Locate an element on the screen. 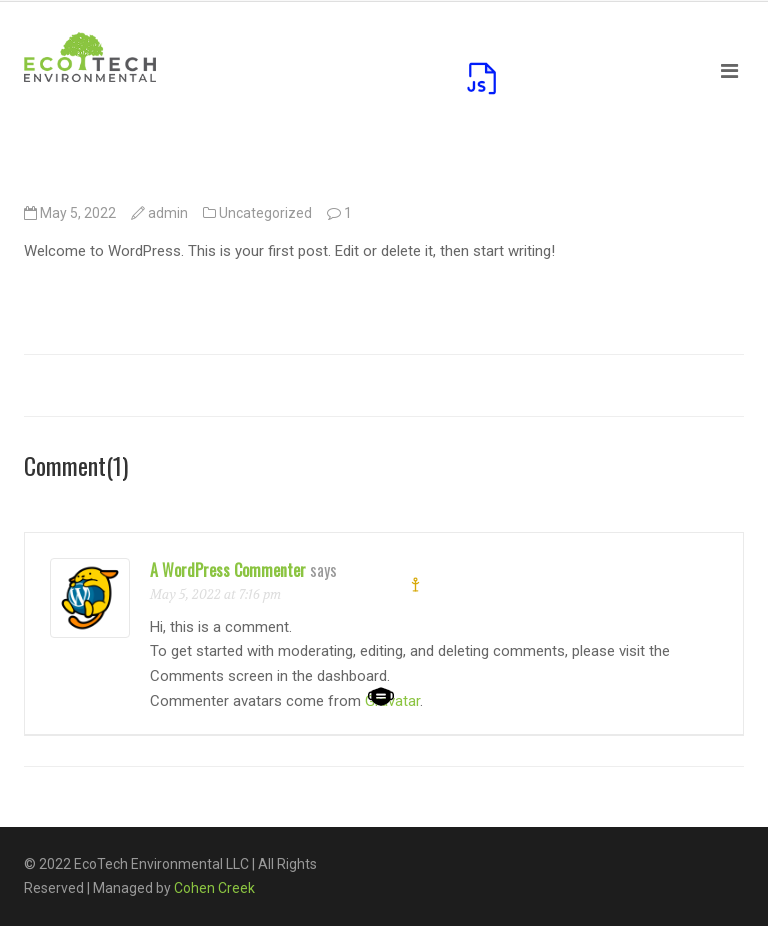  browse clothing or wardrobe items is located at coordinates (415, 584).